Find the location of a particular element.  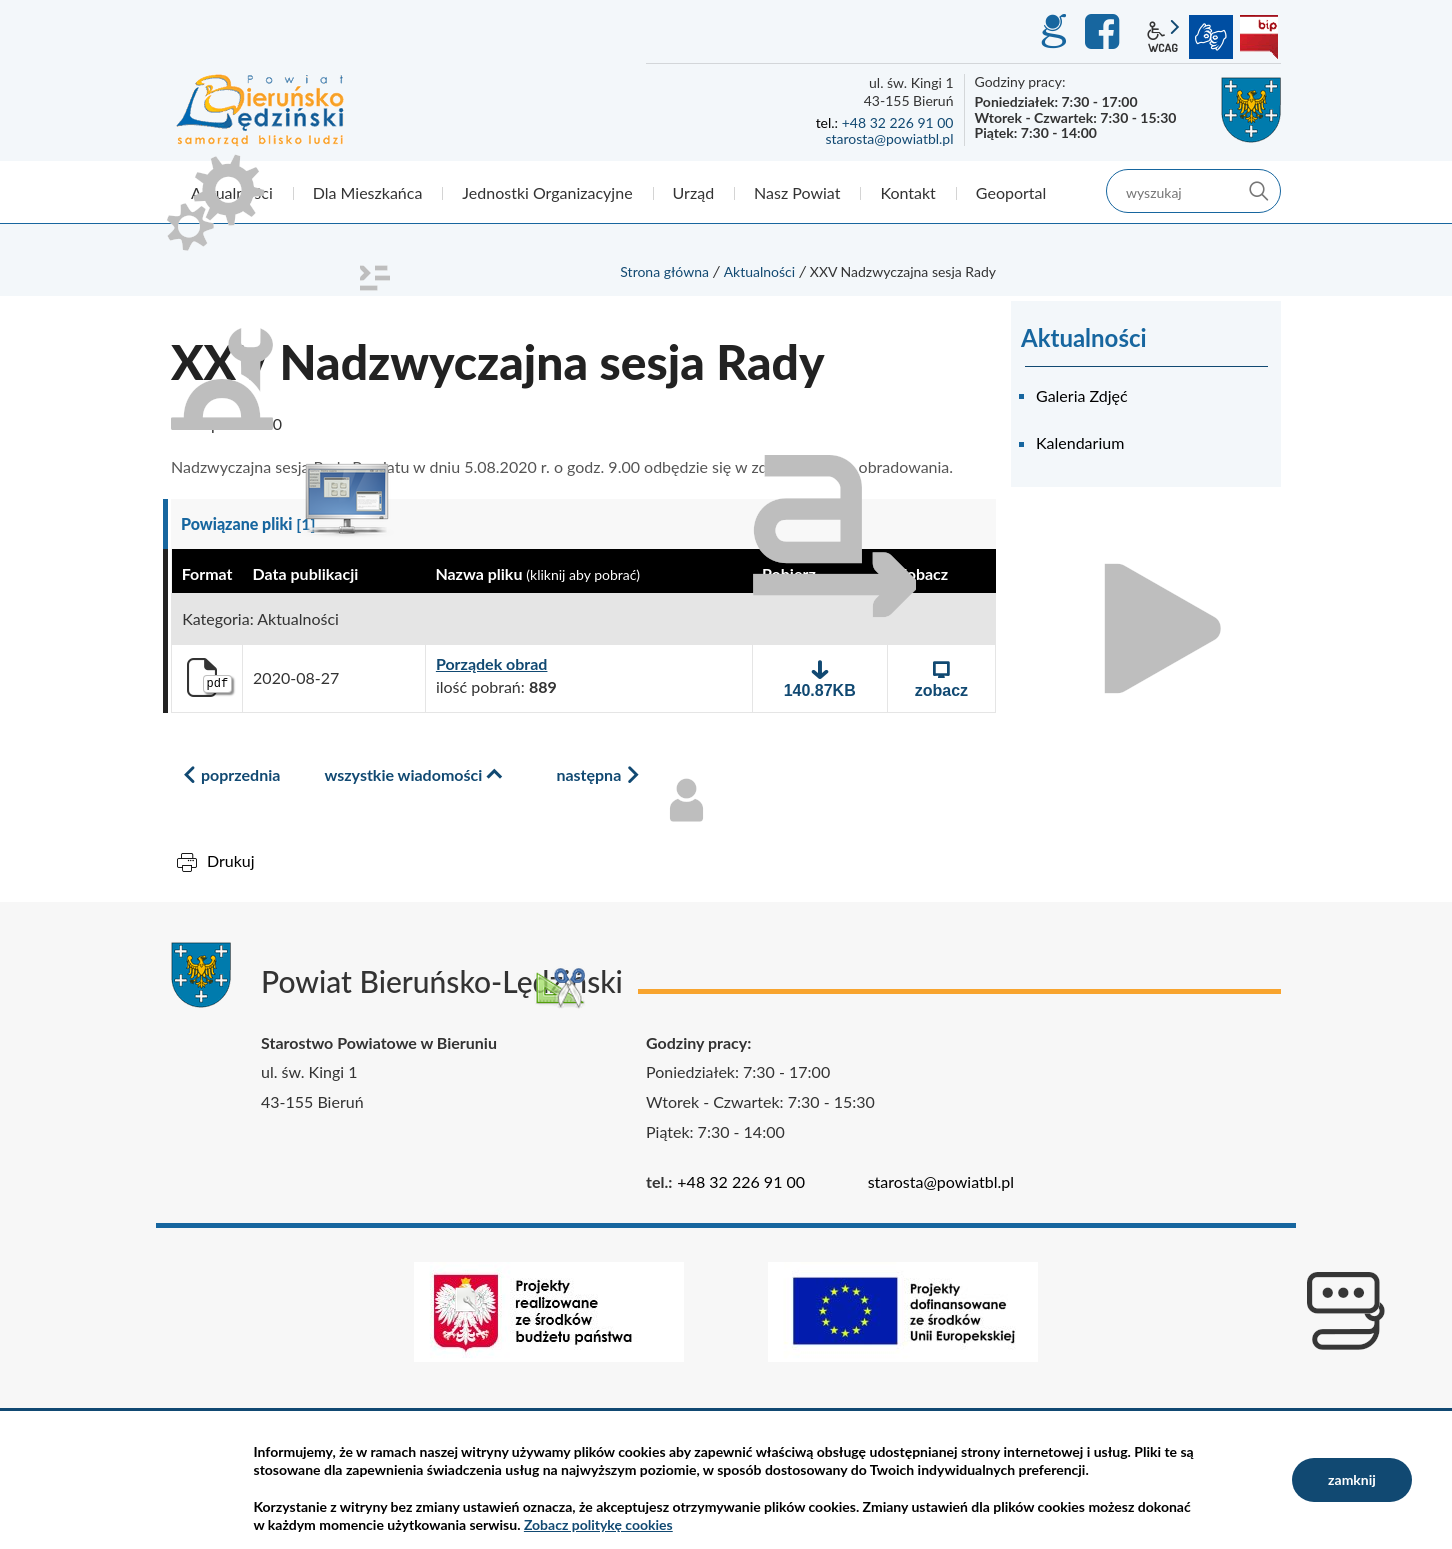

access engineering or technical tools is located at coordinates (222, 379).